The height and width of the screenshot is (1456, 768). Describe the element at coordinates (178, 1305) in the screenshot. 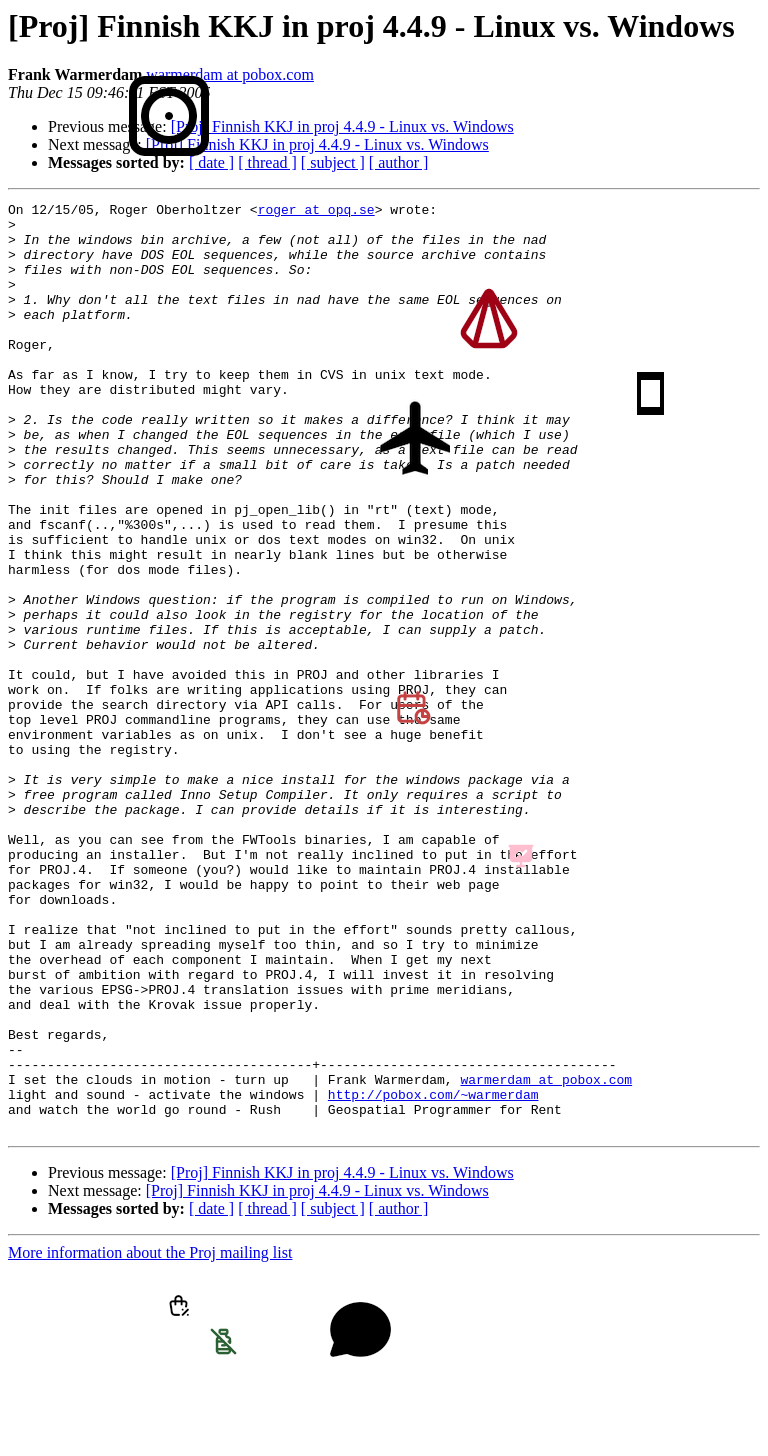

I see `view discounted items in your shopping bag` at that location.